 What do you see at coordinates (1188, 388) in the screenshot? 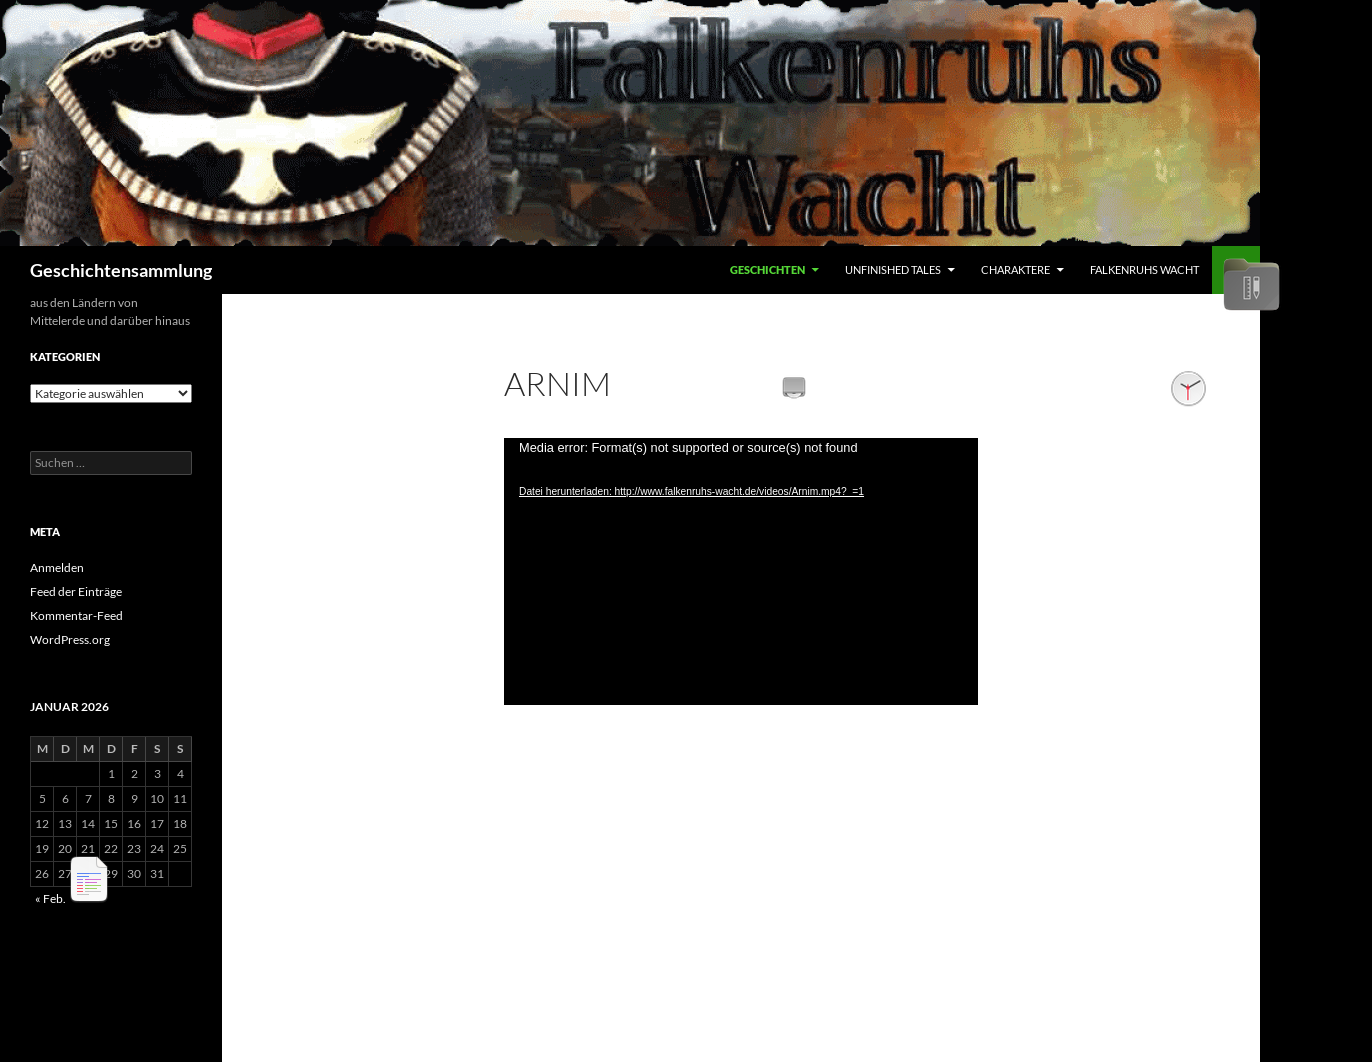
I see `access recently opened files or folders` at bounding box center [1188, 388].